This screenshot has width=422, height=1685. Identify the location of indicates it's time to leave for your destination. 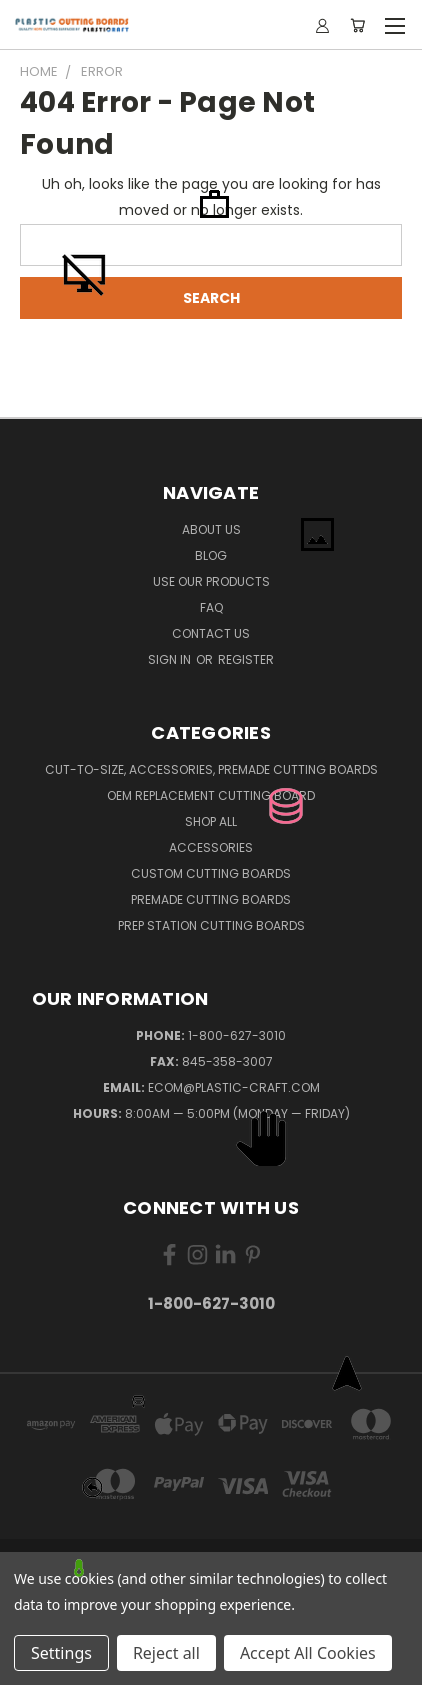
(138, 1401).